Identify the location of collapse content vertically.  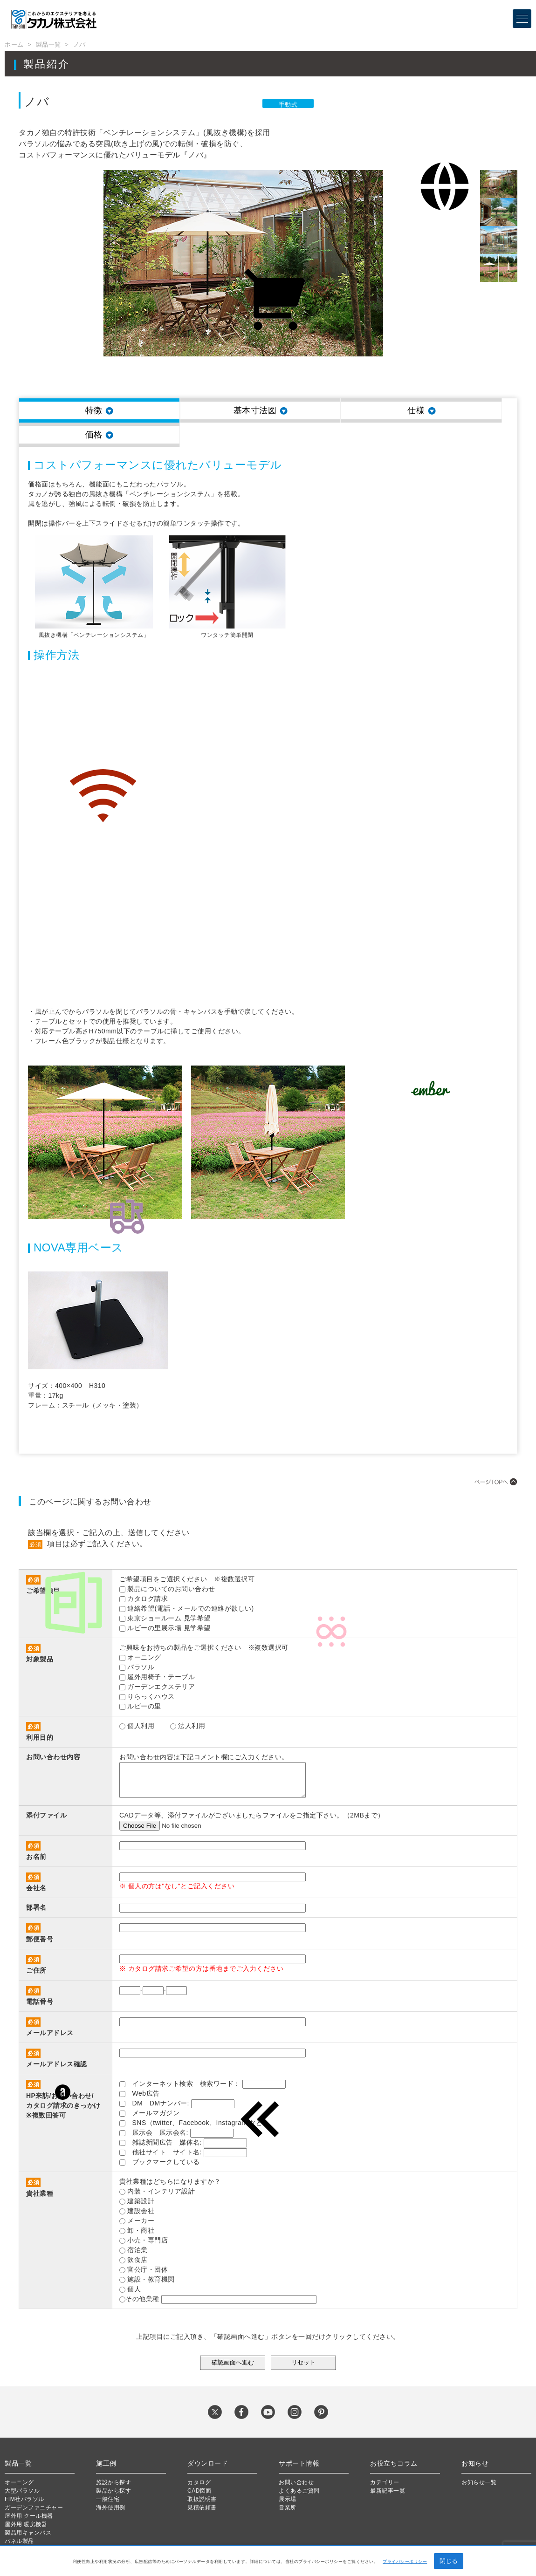
(207, 596).